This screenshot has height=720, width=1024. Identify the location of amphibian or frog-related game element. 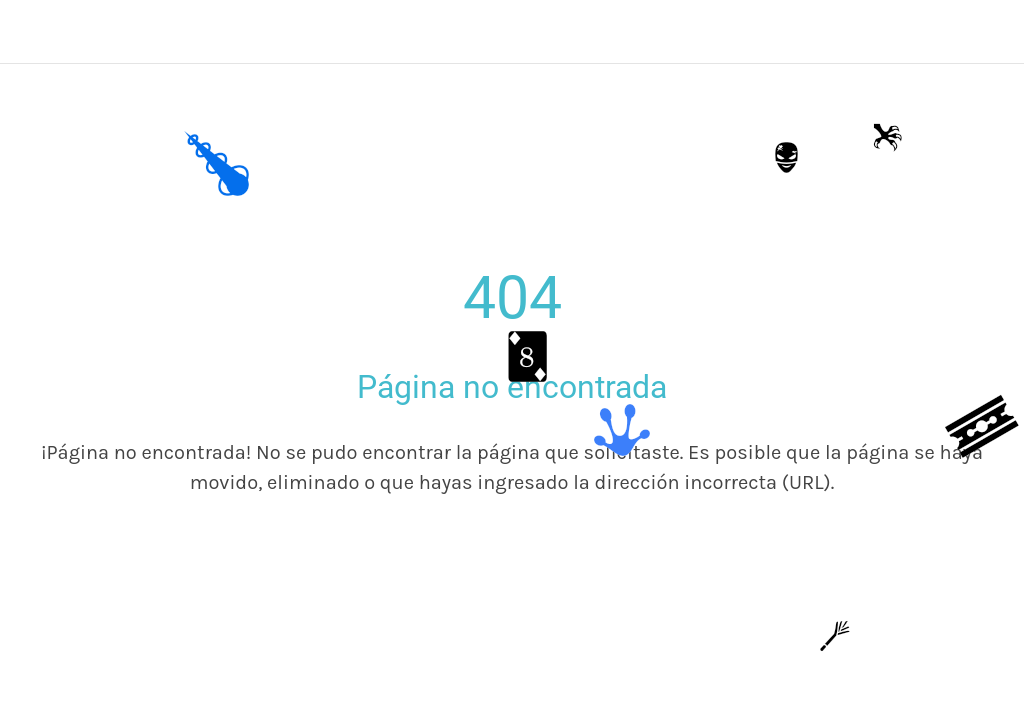
(622, 430).